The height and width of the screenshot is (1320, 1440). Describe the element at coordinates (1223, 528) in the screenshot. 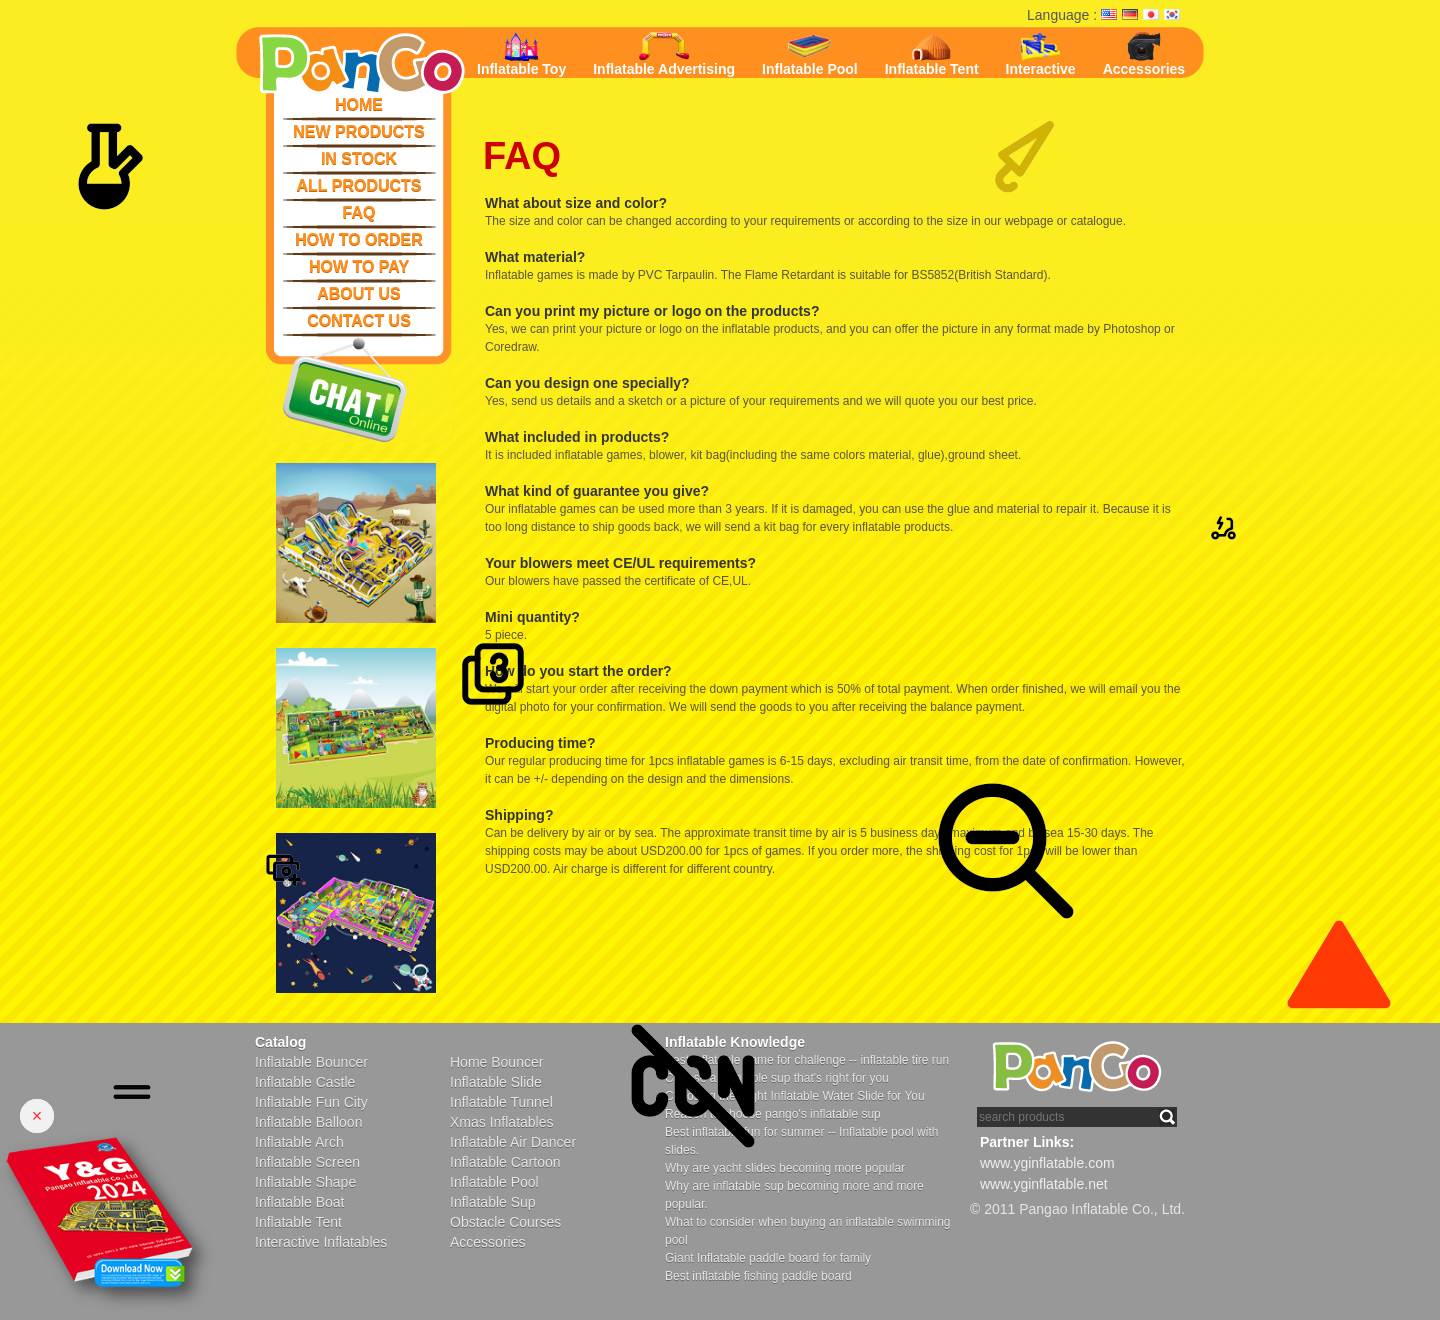

I see `select electric scooter as transportation mode` at that location.